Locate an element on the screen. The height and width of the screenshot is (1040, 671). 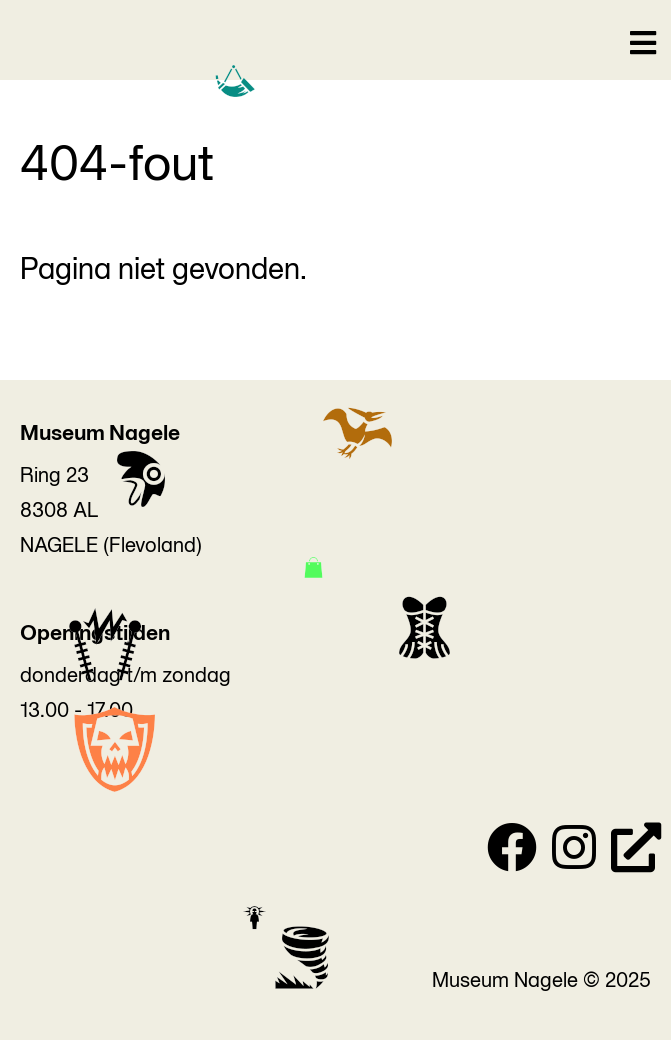
indicates severe weather alert or tornado warning is located at coordinates (306, 957).